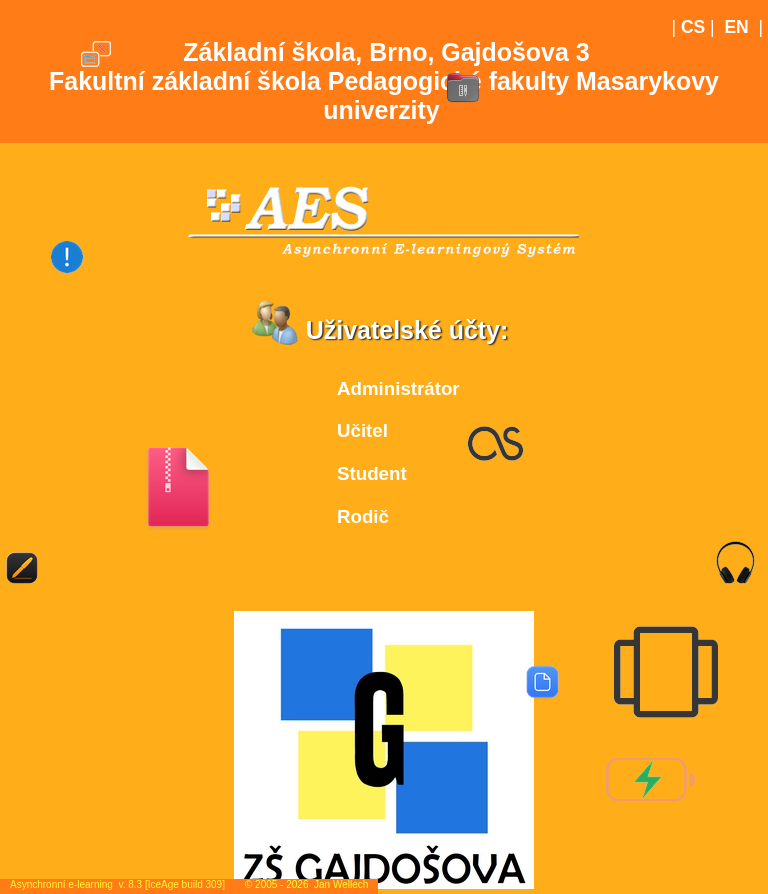 The image size is (768, 894). I want to click on indicates battery is empty but currently charging, so click(650, 779).